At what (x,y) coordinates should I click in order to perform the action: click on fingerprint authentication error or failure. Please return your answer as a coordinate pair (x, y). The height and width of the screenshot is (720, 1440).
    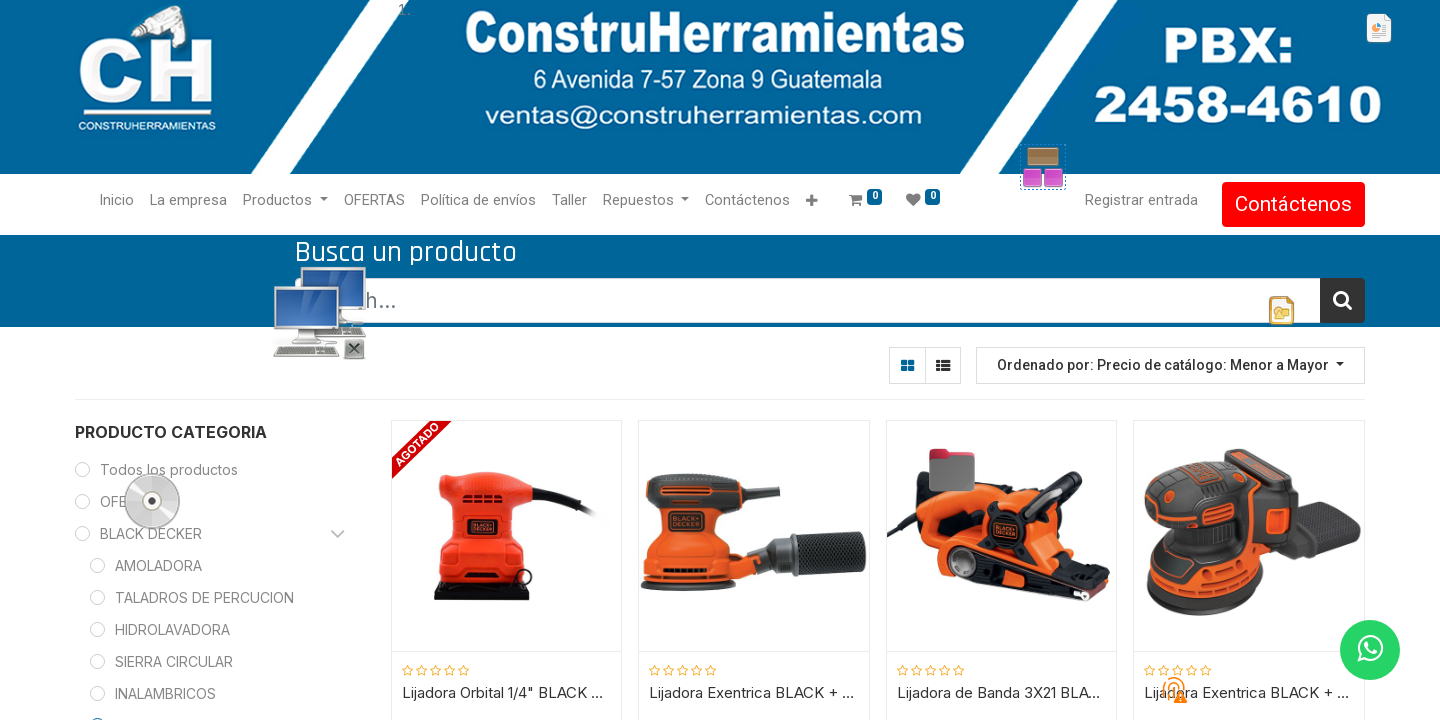
    Looking at the image, I should click on (1175, 690).